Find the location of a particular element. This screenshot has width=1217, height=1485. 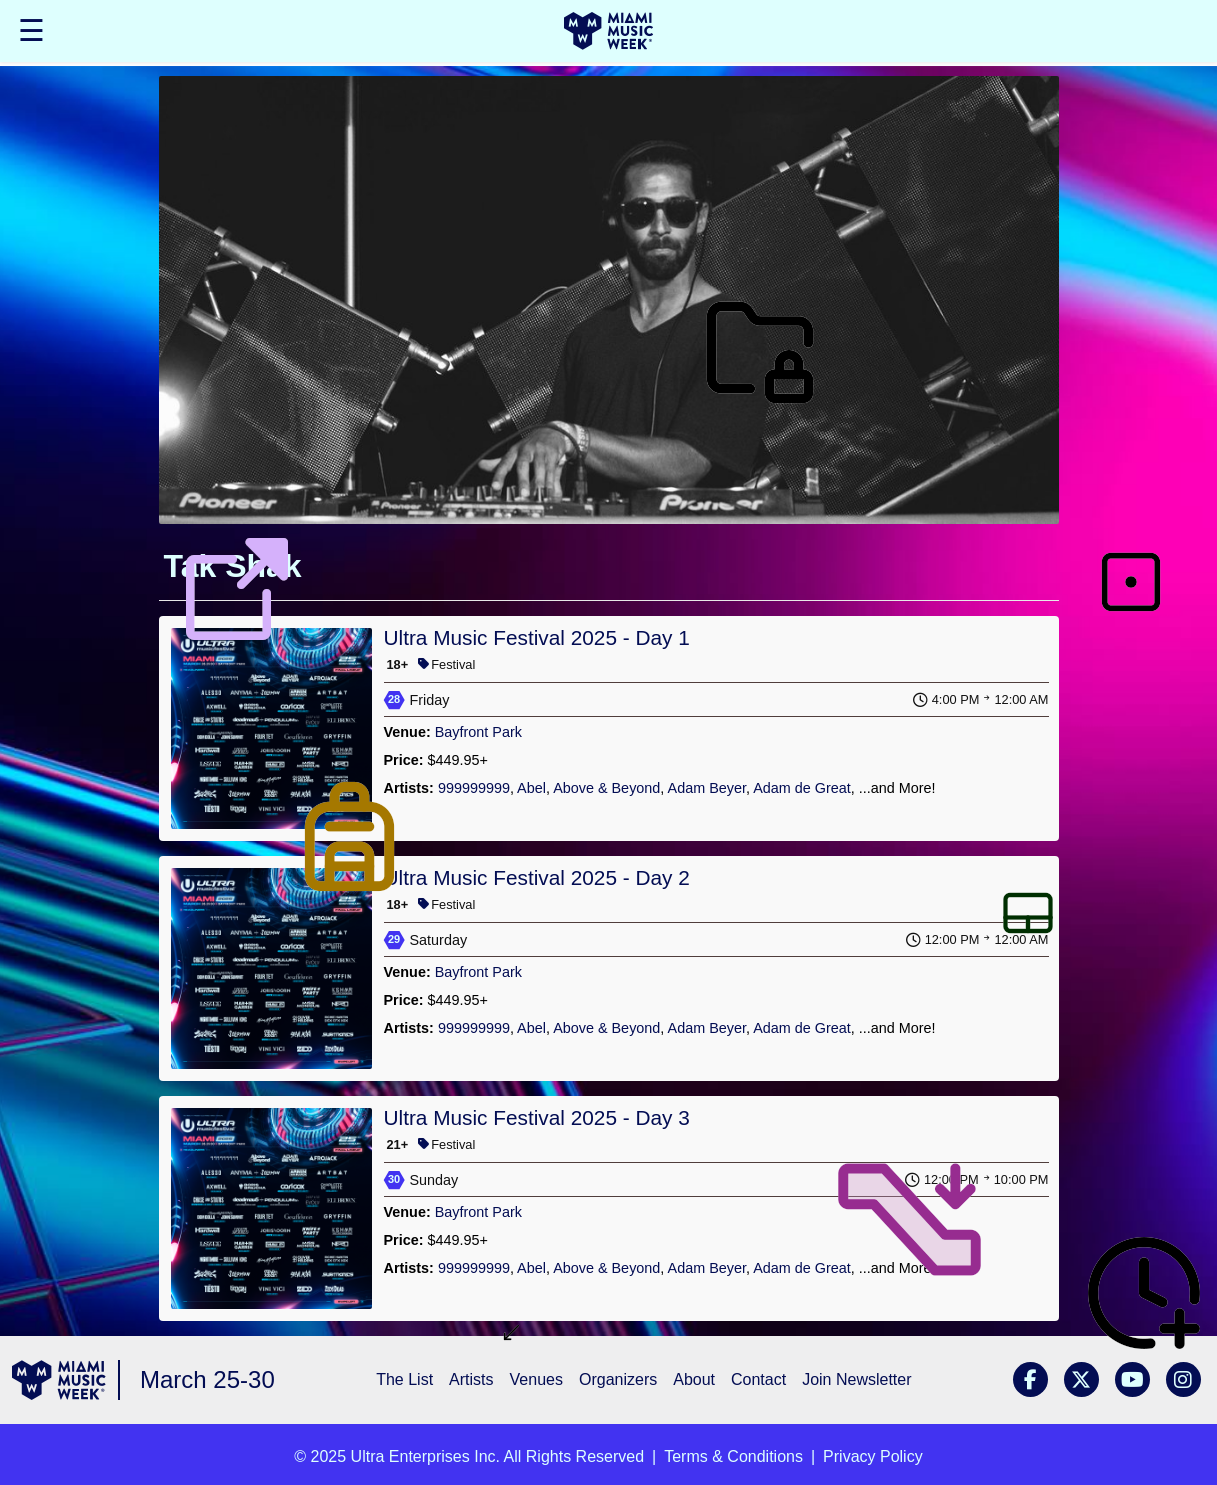

access your inventory or stored items is located at coordinates (349, 836).